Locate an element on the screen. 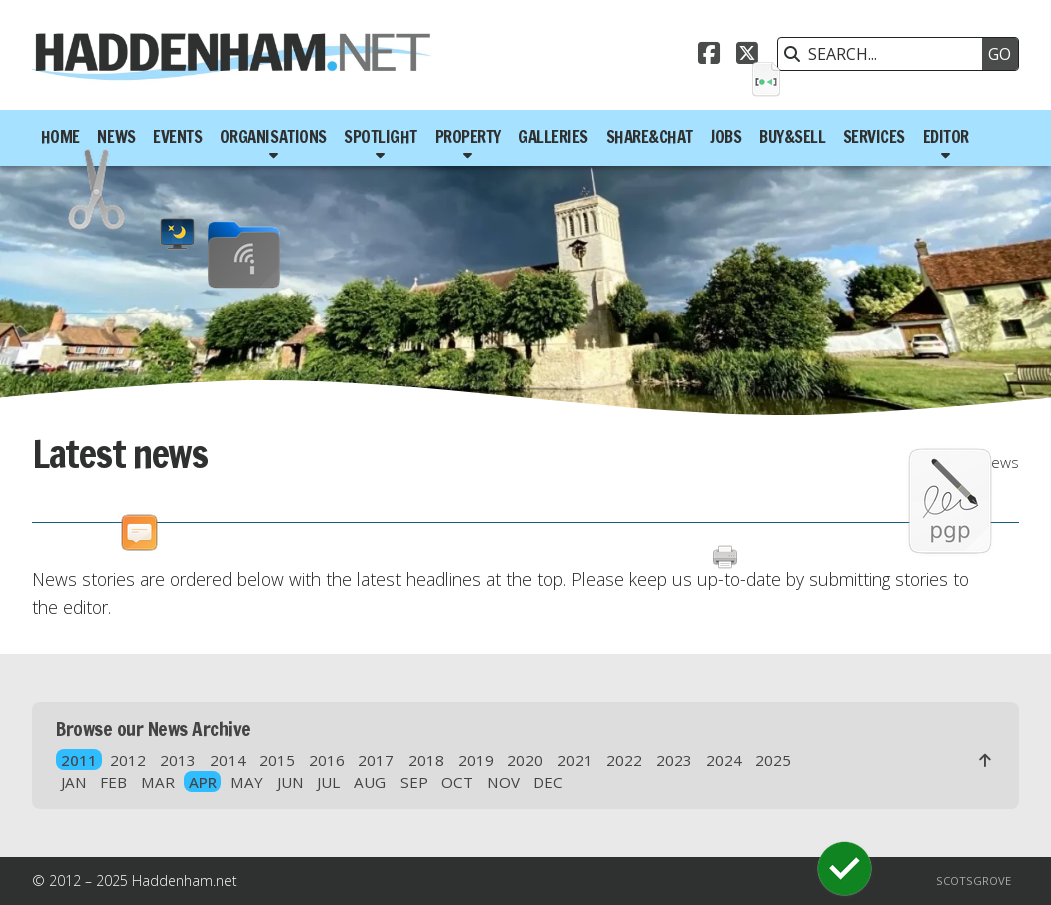 This screenshot has height=905, width=1051. open internet chat application is located at coordinates (139, 532).